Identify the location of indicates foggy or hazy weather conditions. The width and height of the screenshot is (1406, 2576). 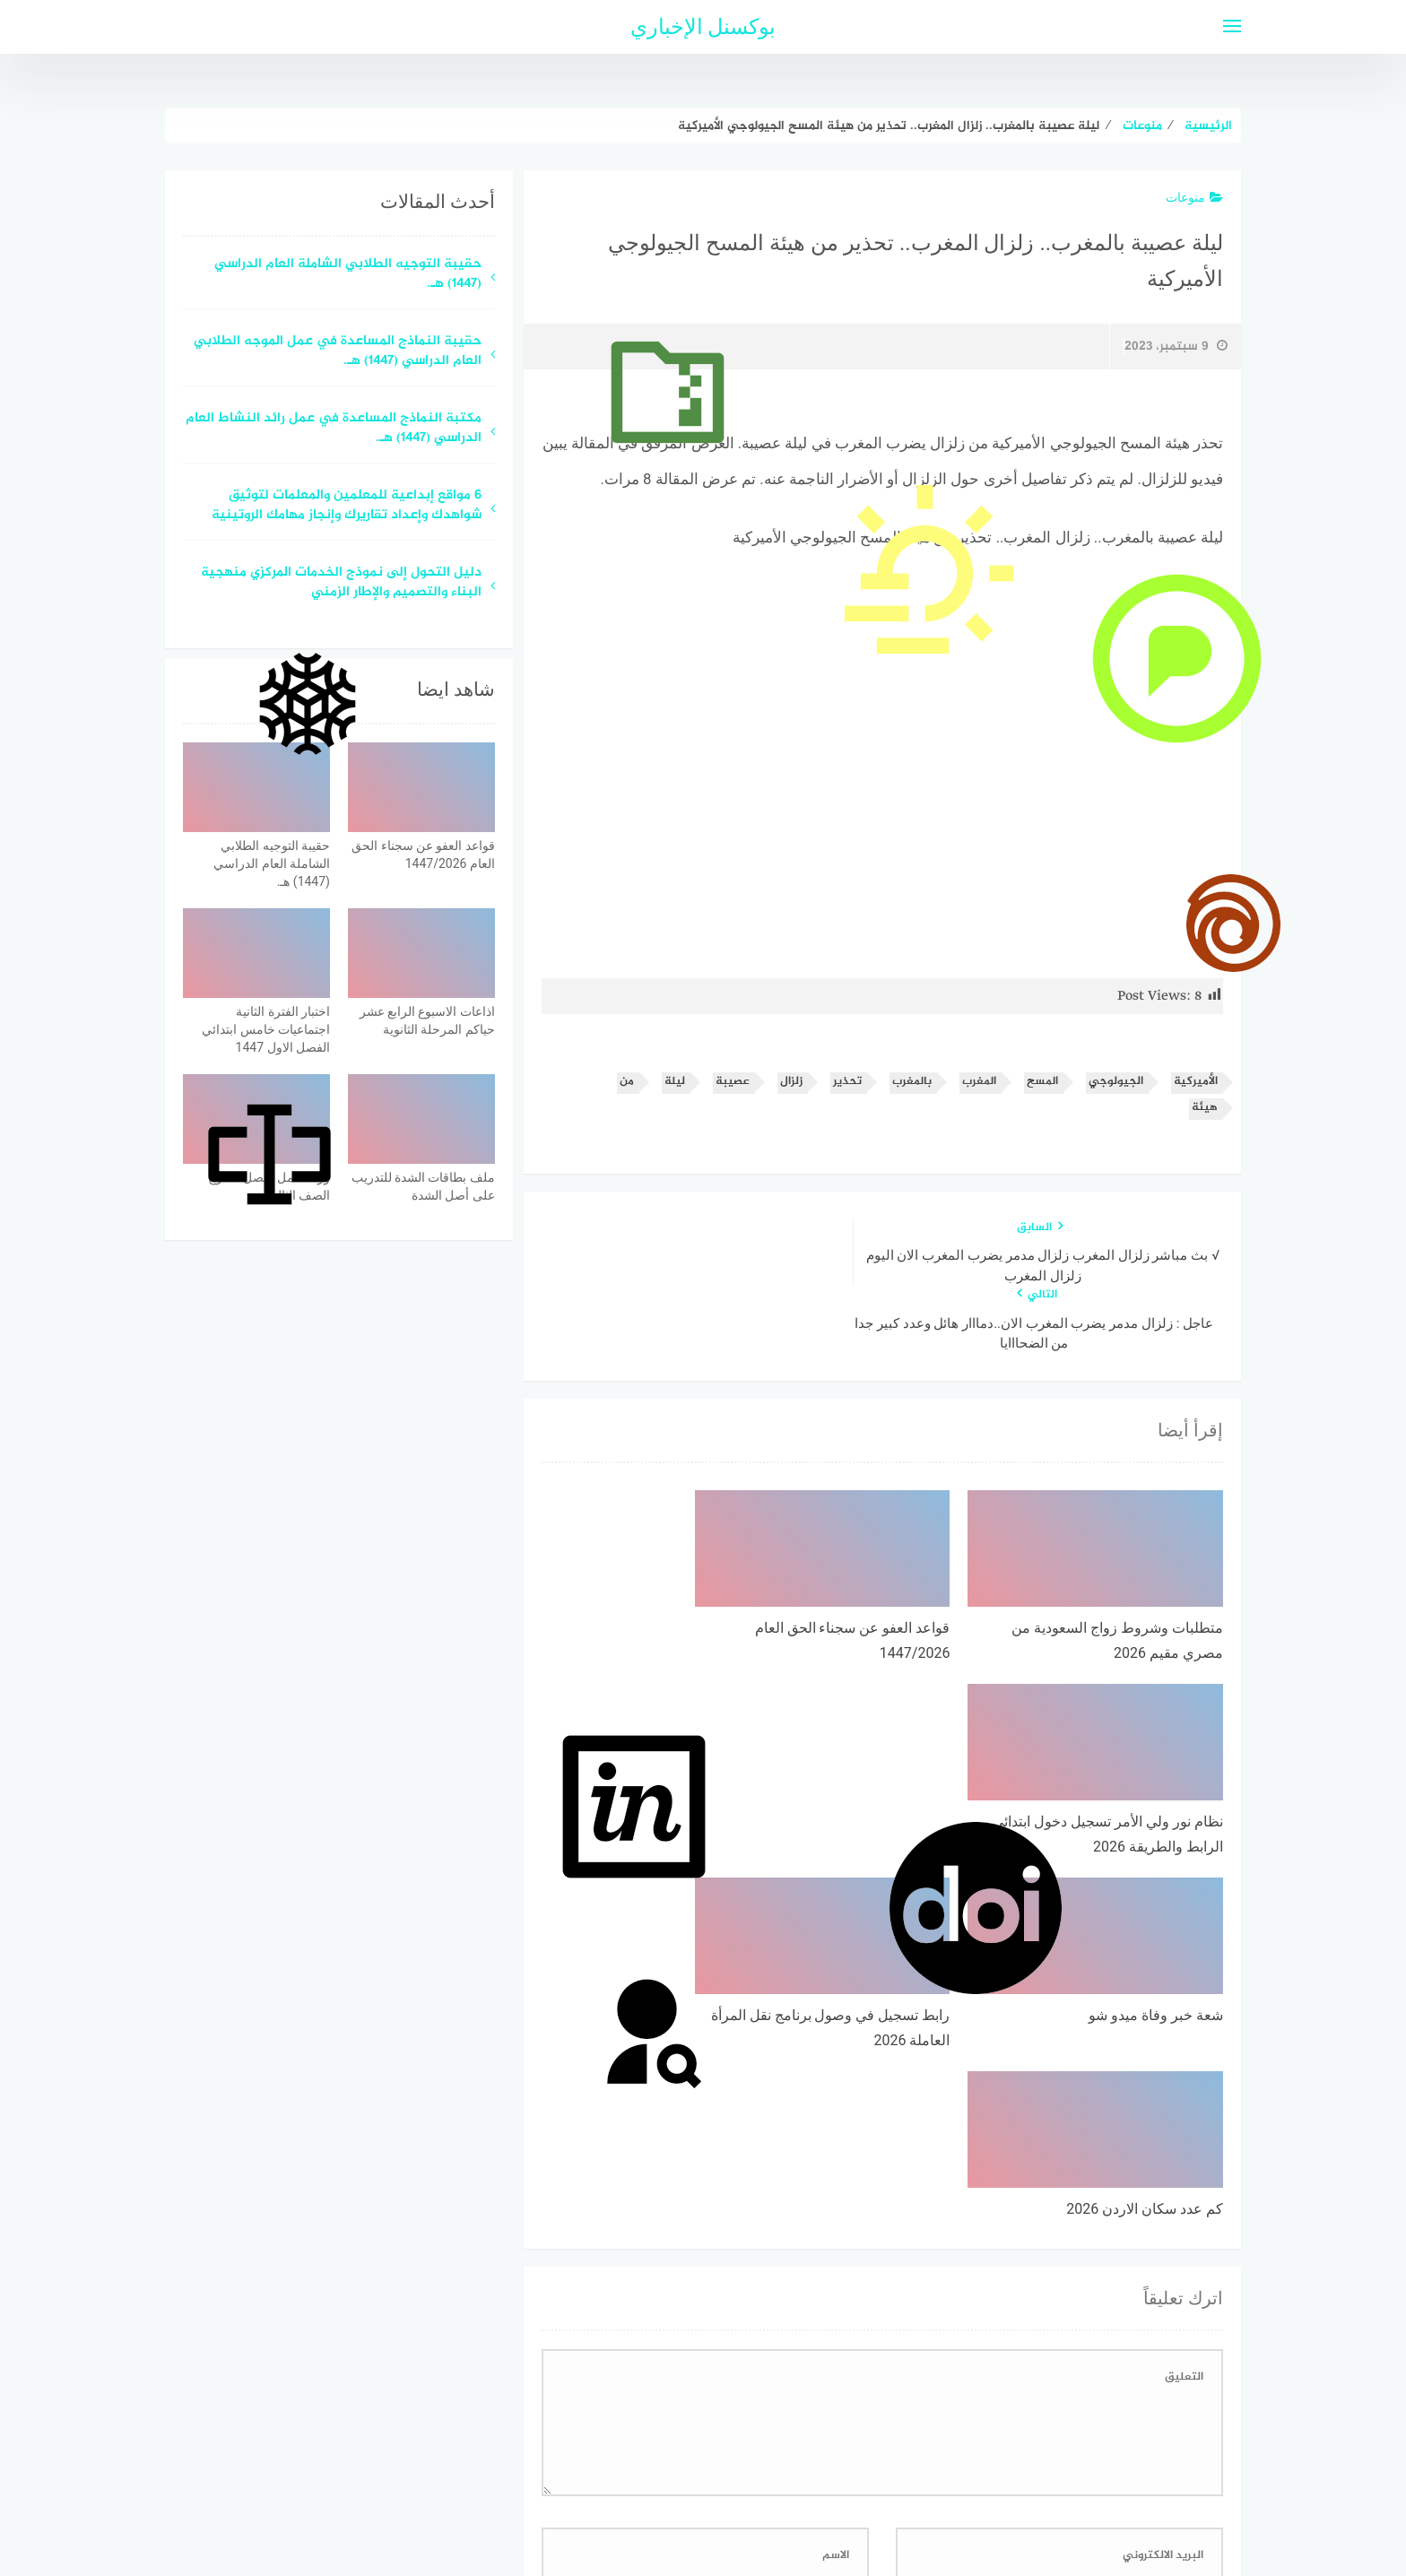
(924, 573).